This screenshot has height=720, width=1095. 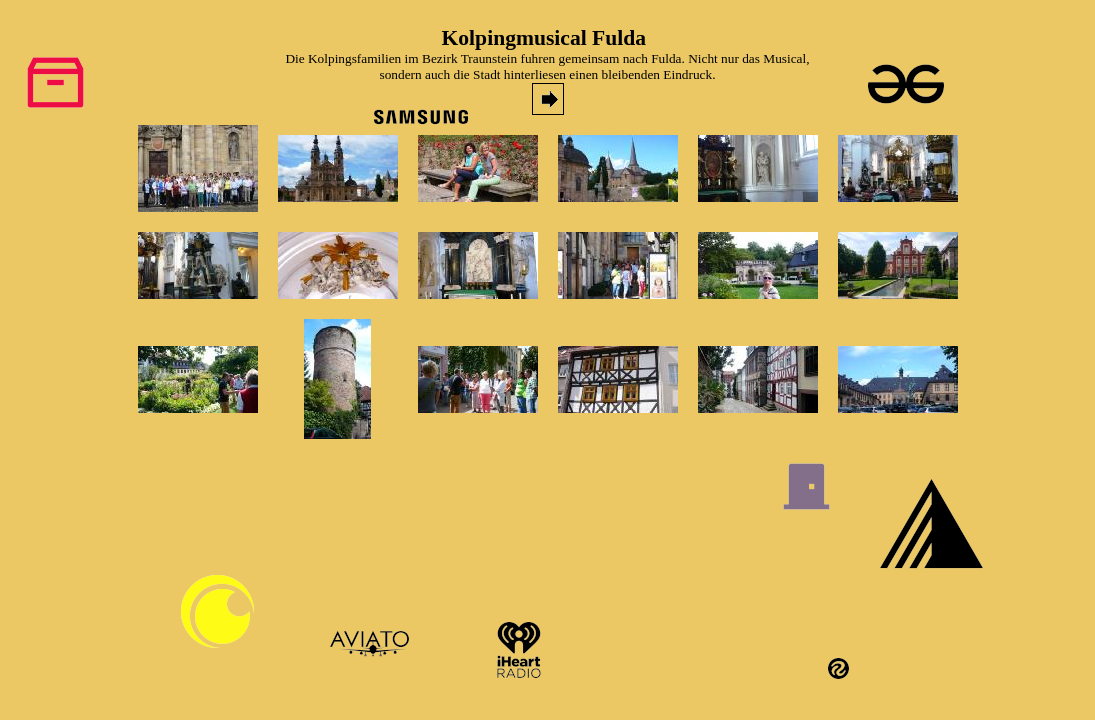 What do you see at coordinates (421, 117) in the screenshot?
I see `Samsung brand logo` at bounding box center [421, 117].